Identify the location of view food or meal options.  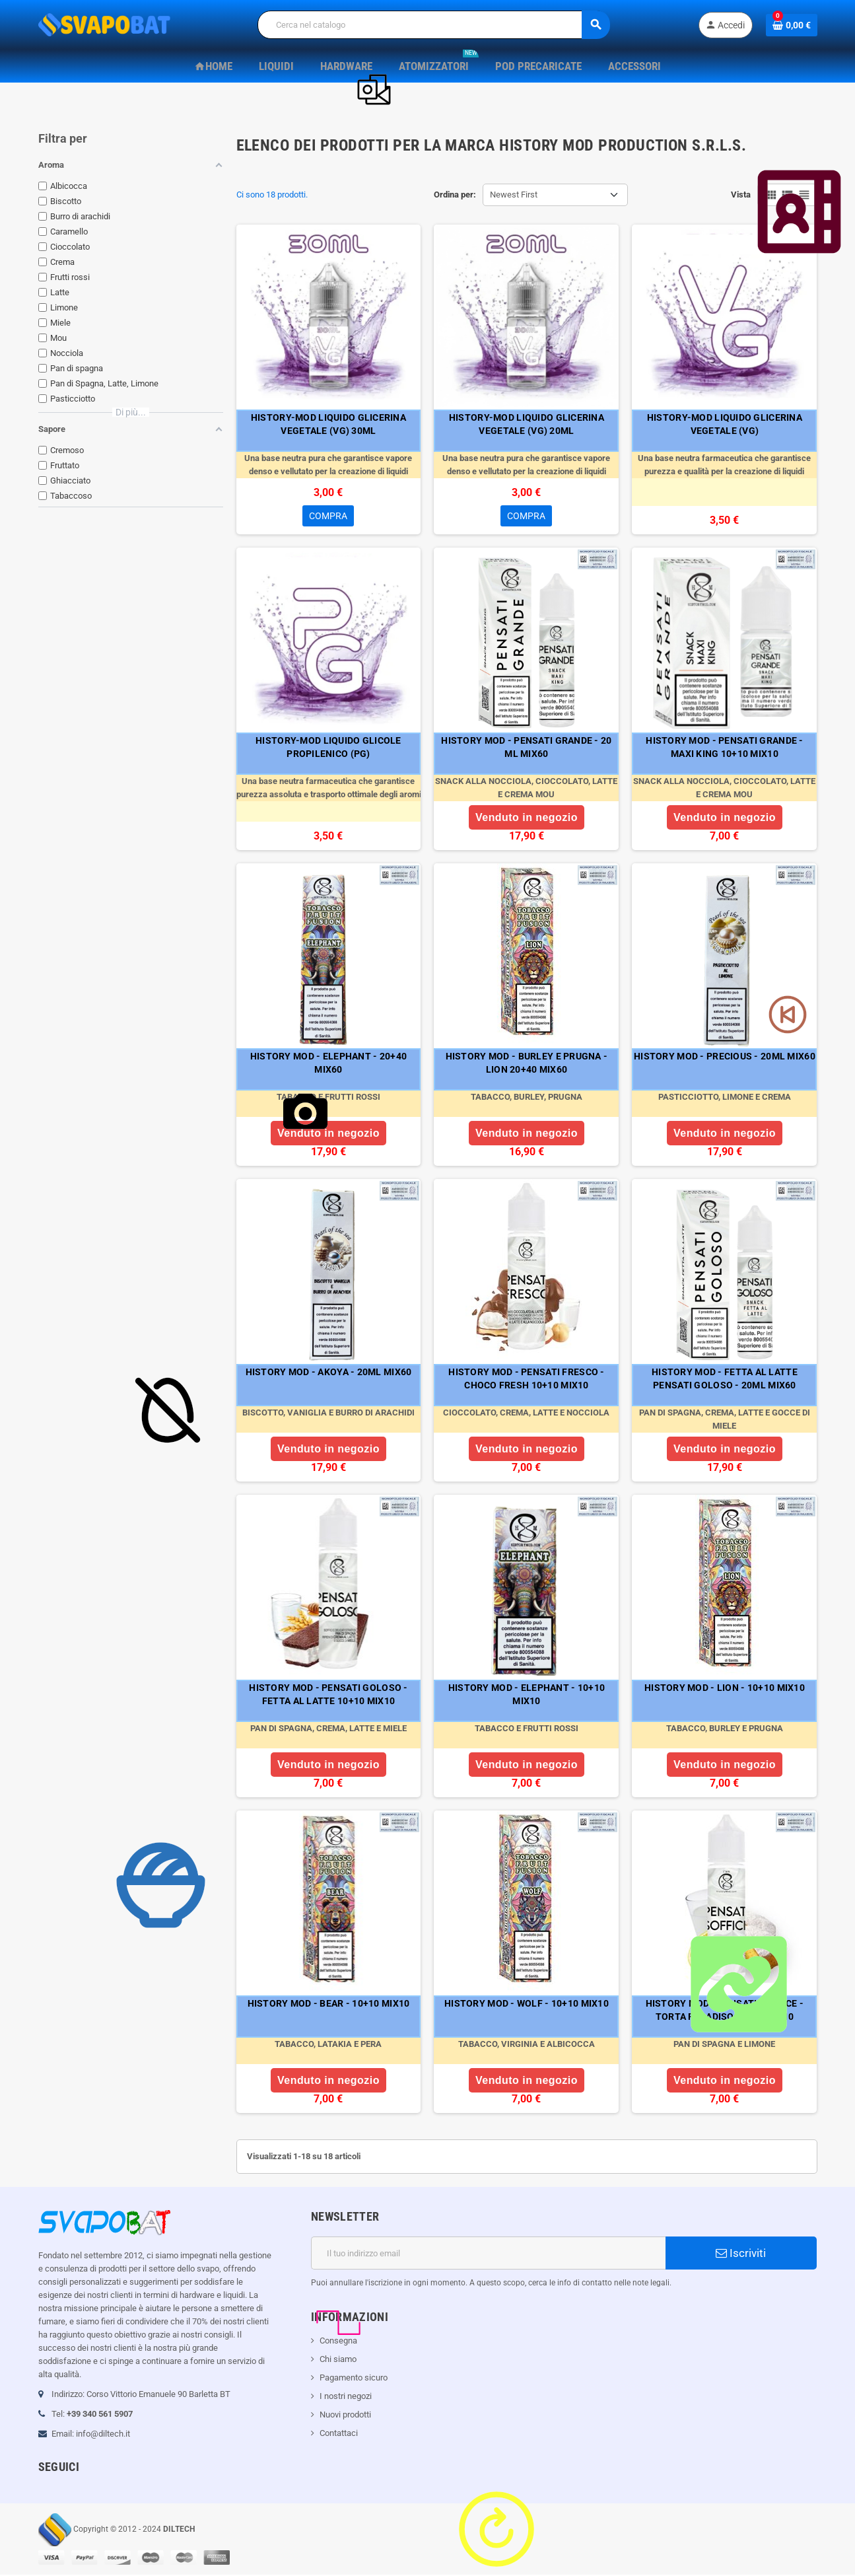
(160, 1886).